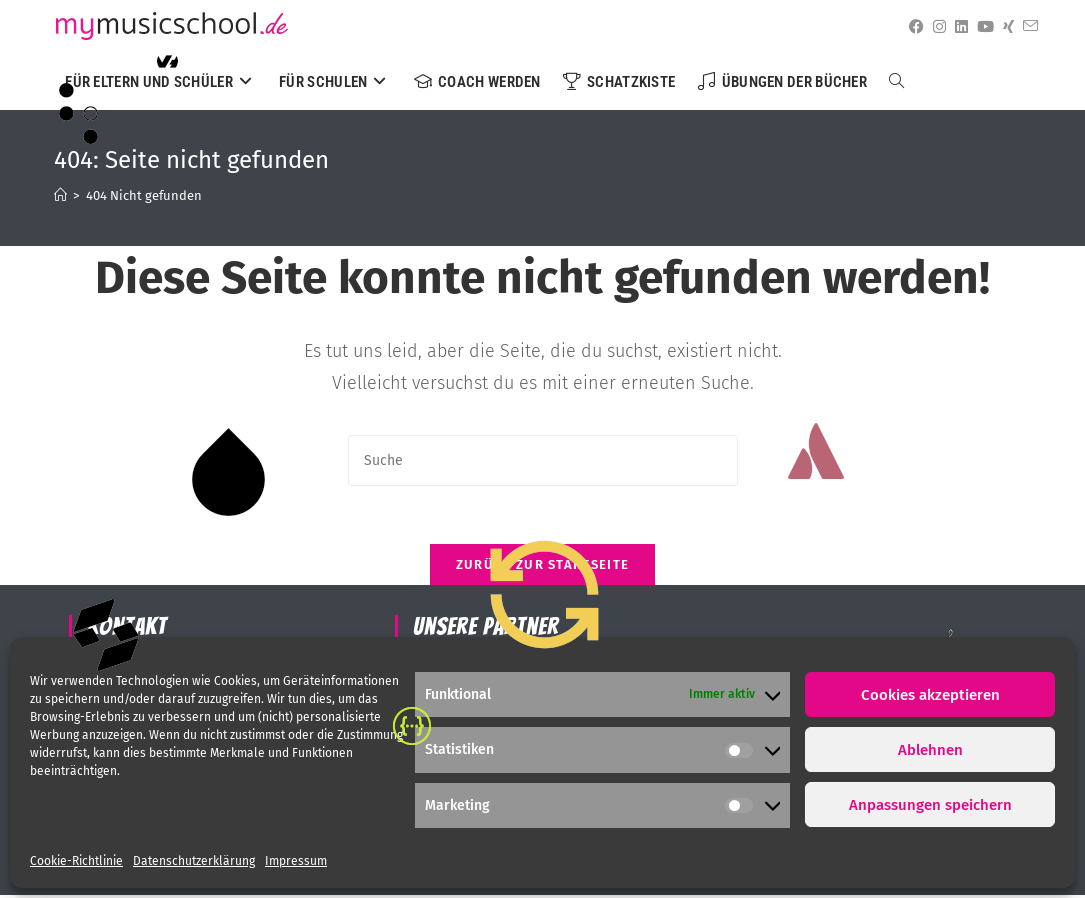  I want to click on OVH cloud hosting services logo, so click(167, 61).